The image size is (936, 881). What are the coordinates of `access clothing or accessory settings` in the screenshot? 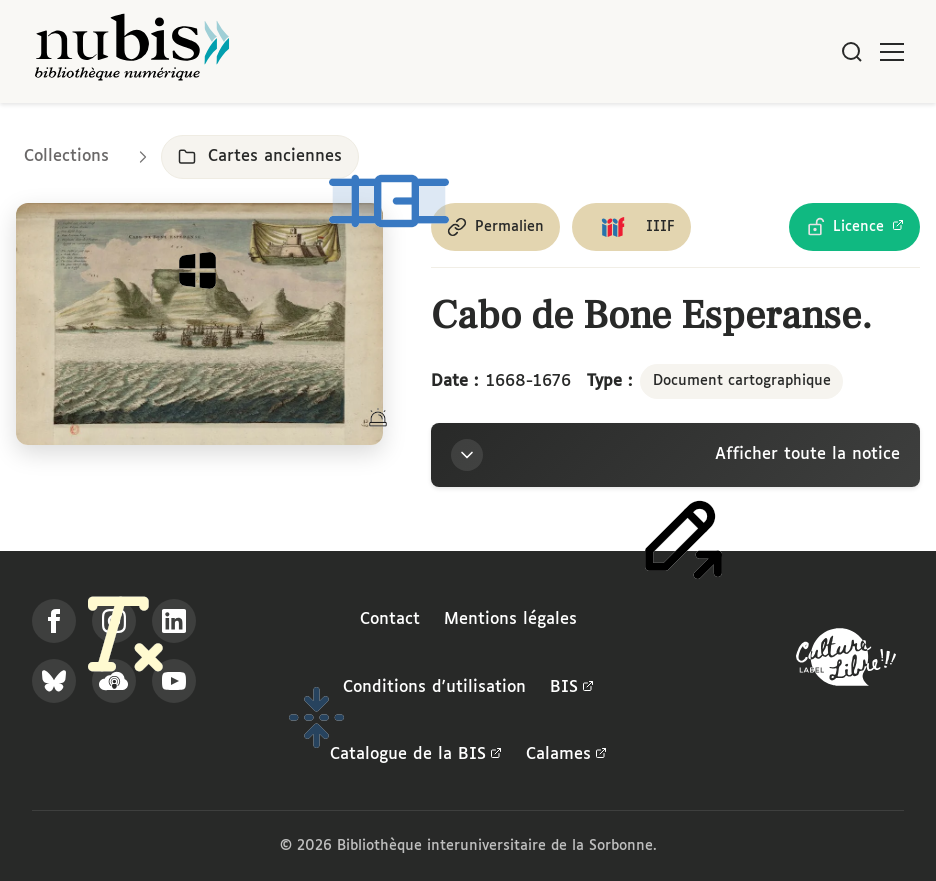 It's located at (389, 201).